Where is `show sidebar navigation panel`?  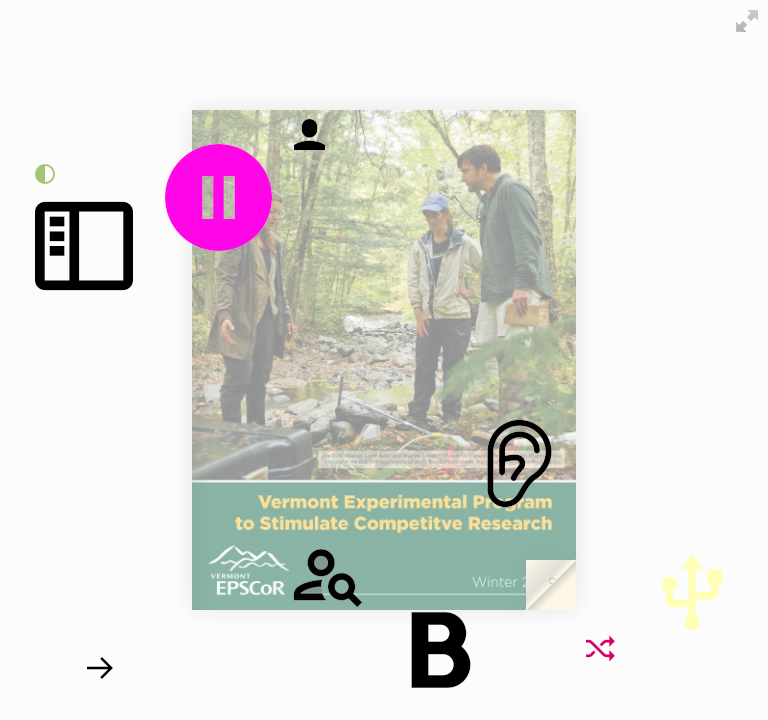 show sidebar navigation panel is located at coordinates (84, 246).